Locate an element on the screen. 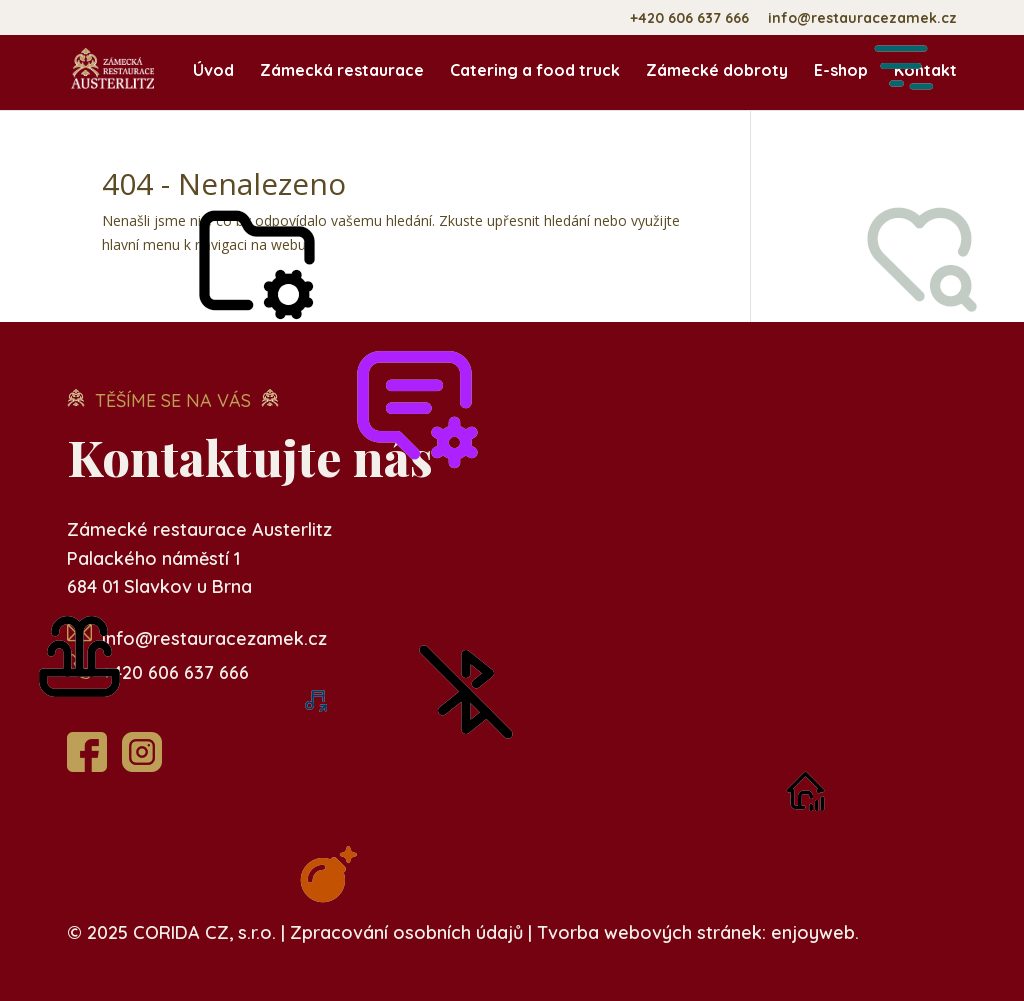 This screenshot has height=1001, width=1024. bluetooth is currently disabled is located at coordinates (466, 692).